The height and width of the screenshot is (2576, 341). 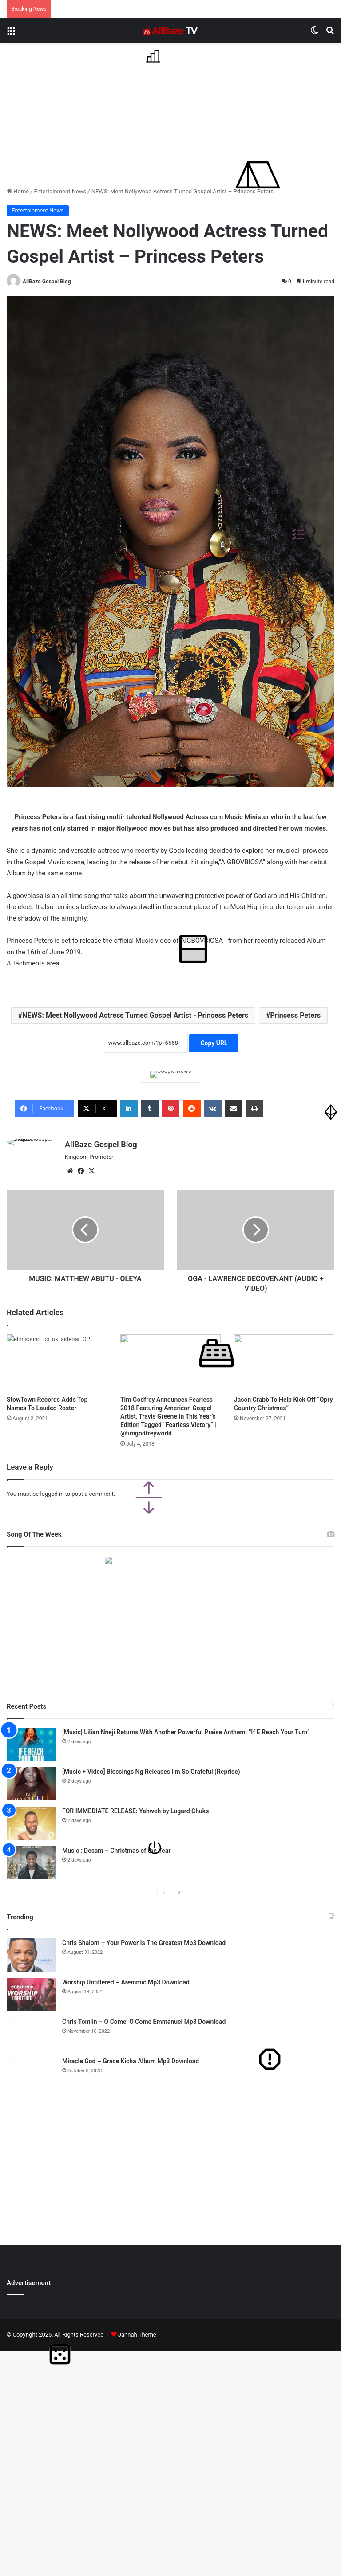 I want to click on view ethereum wallet or balance, so click(x=331, y=1112).